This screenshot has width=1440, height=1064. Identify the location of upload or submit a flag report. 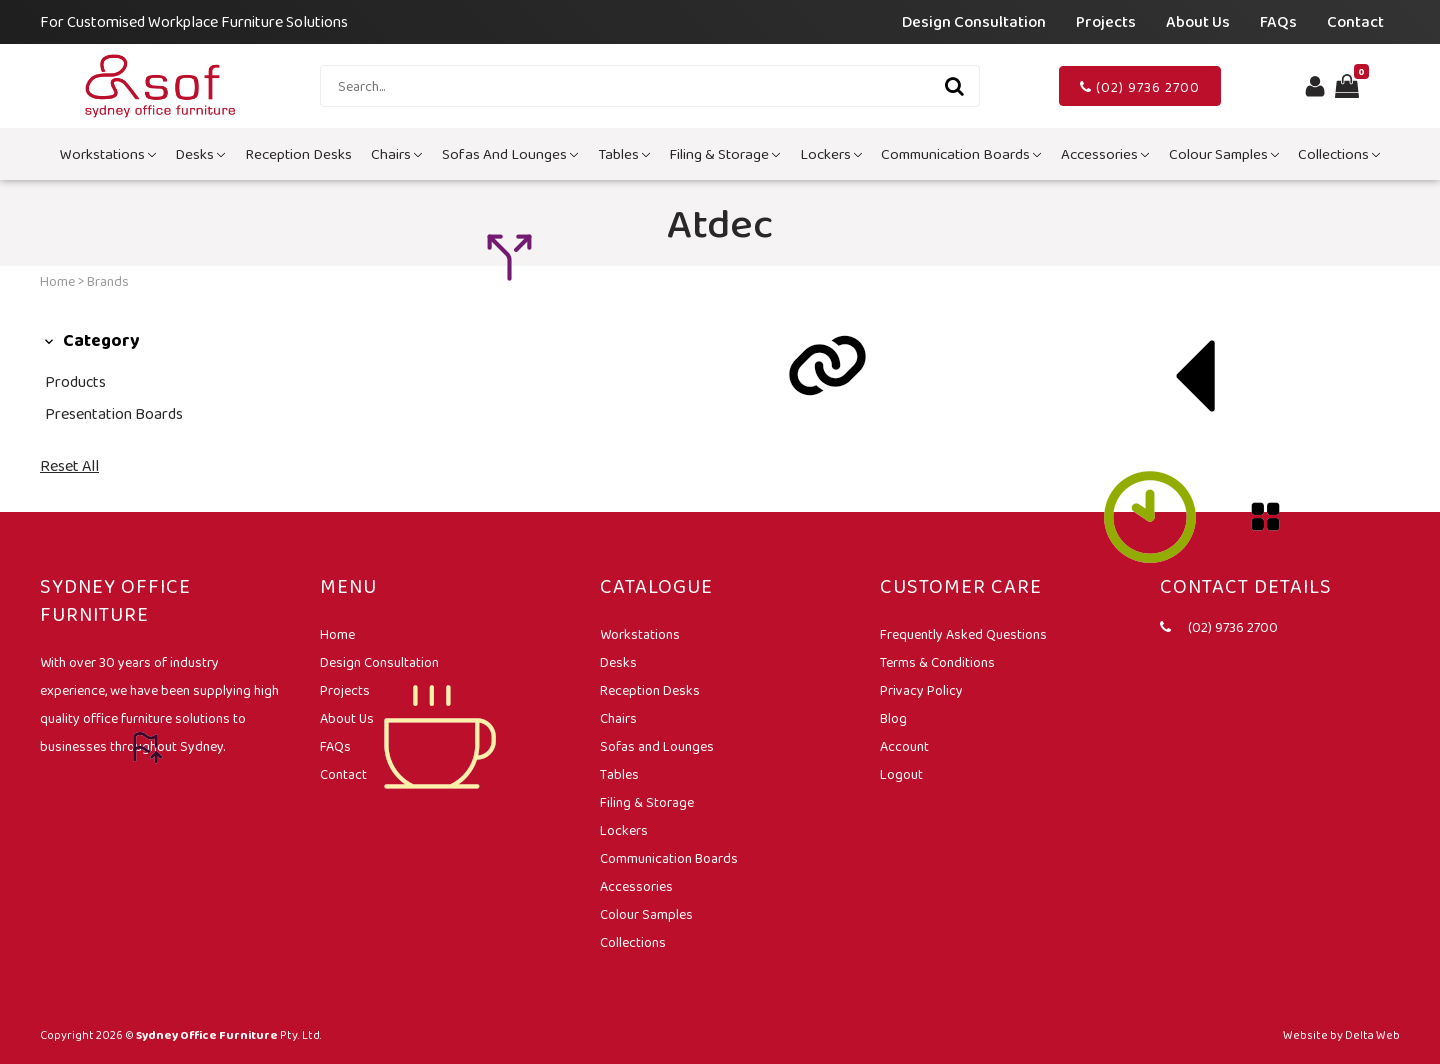
(145, 746).